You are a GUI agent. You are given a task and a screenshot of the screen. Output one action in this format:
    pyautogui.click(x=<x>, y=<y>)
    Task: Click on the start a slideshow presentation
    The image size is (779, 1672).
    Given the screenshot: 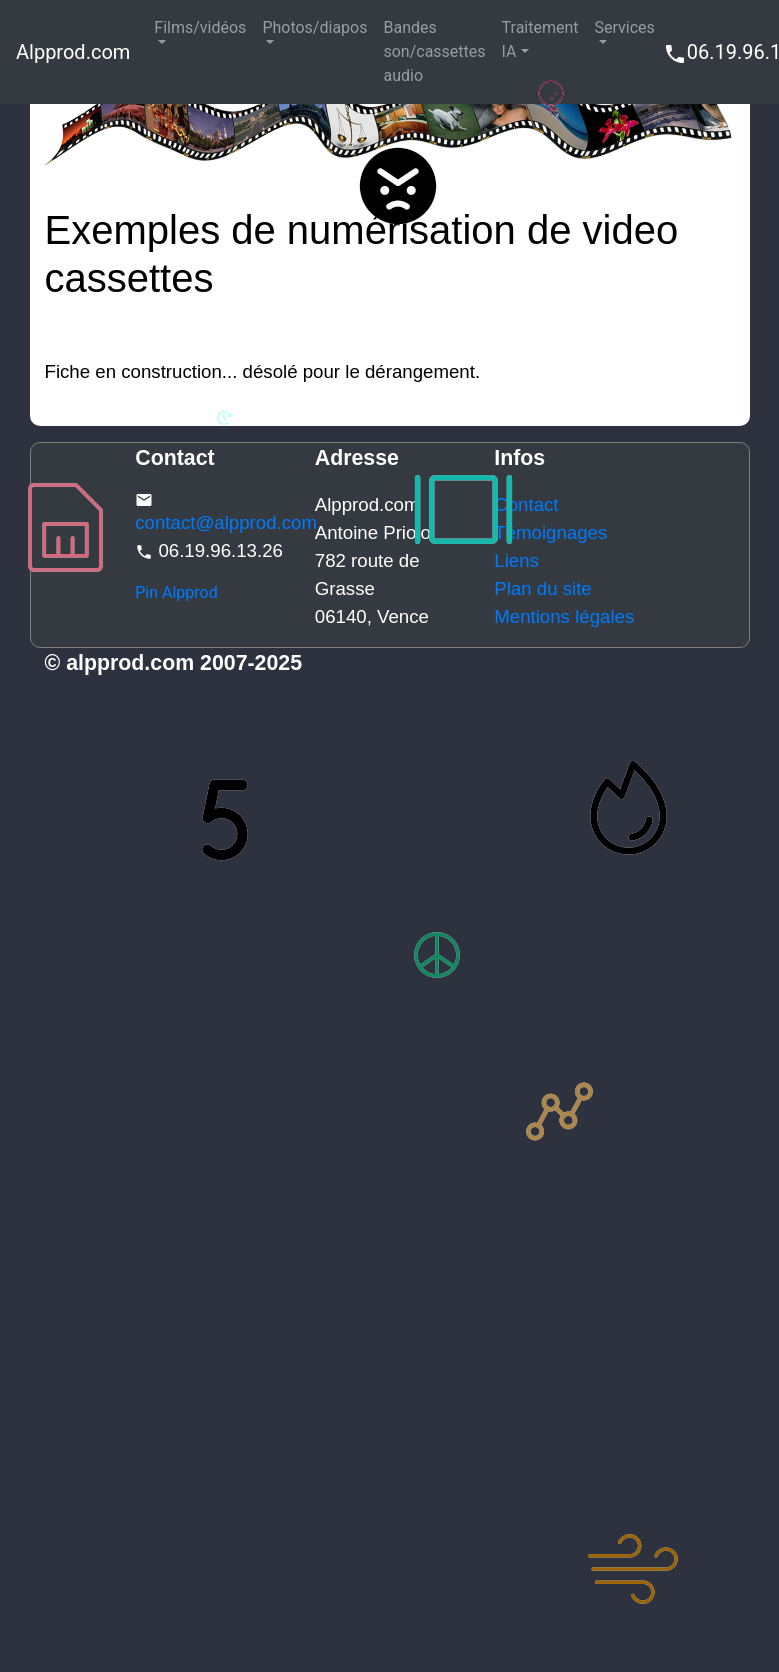 What is the action you would take?
    pyautogui.click(x=463, y=509)
    